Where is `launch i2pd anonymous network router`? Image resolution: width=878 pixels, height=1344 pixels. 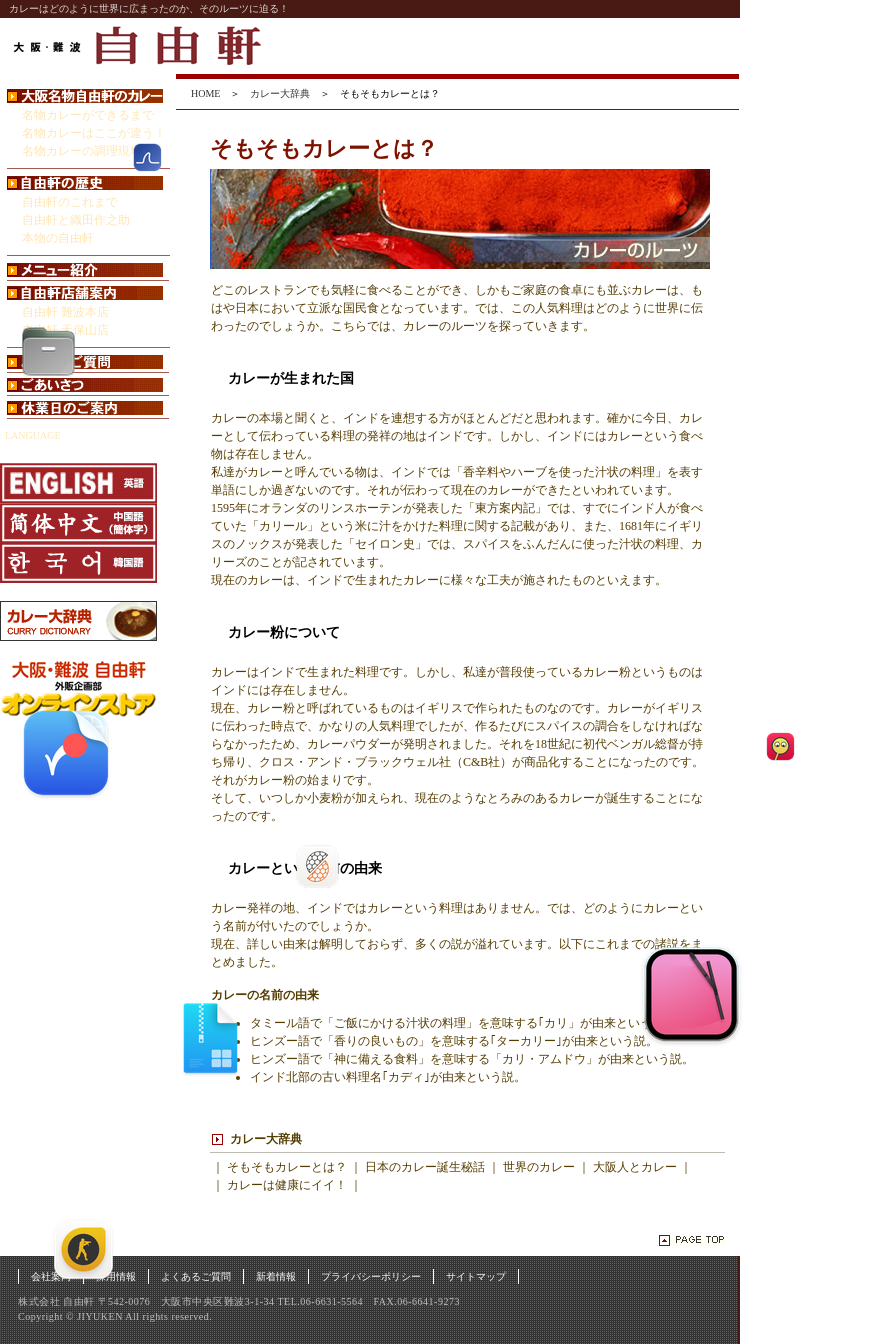
launch i2pd anonymous network router is located at coordinates (780, 746).